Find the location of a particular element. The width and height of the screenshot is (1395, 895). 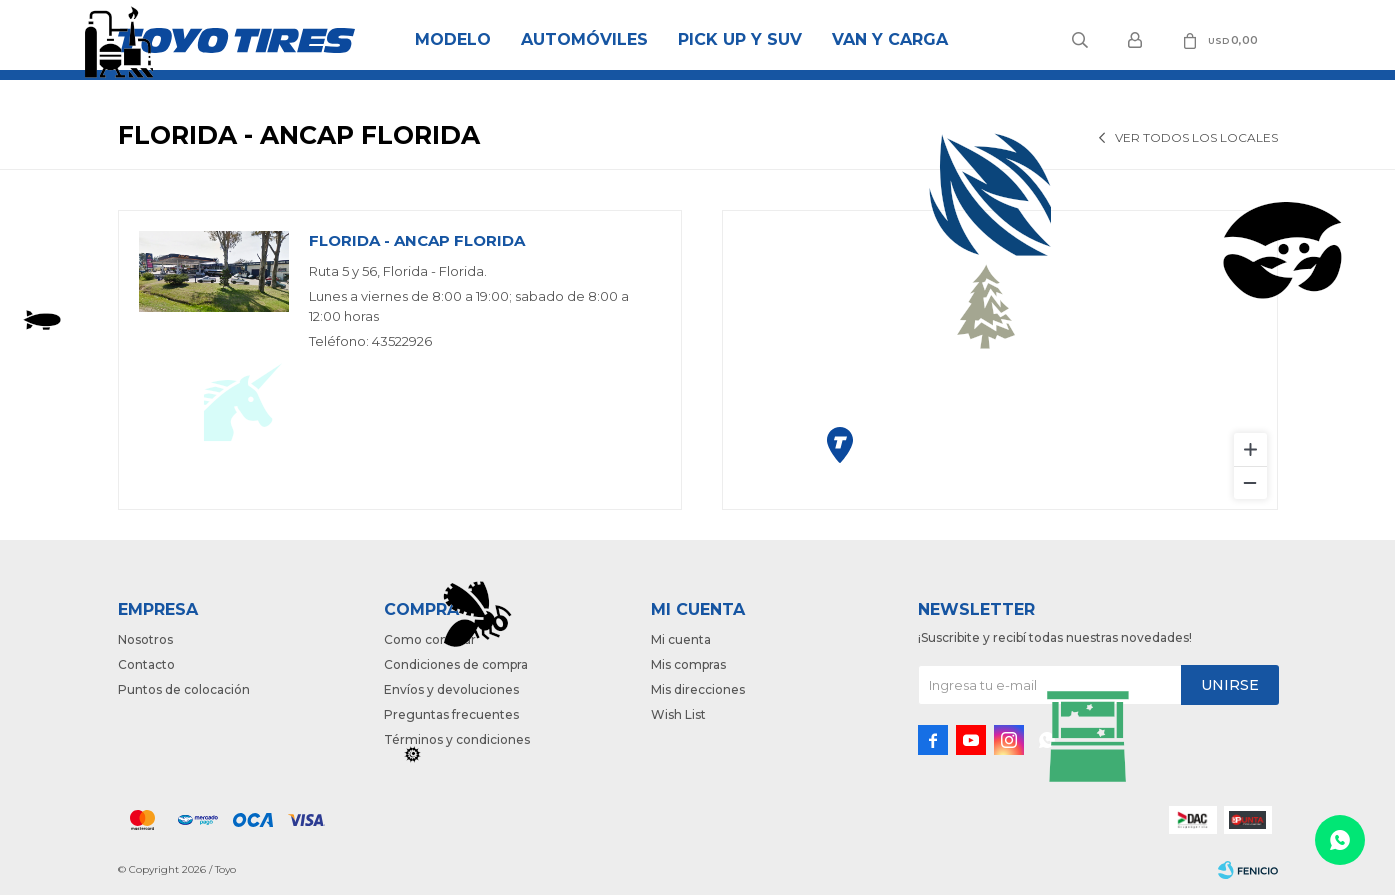

view or customize eye appearance settings is located at coordinates (412, 754).